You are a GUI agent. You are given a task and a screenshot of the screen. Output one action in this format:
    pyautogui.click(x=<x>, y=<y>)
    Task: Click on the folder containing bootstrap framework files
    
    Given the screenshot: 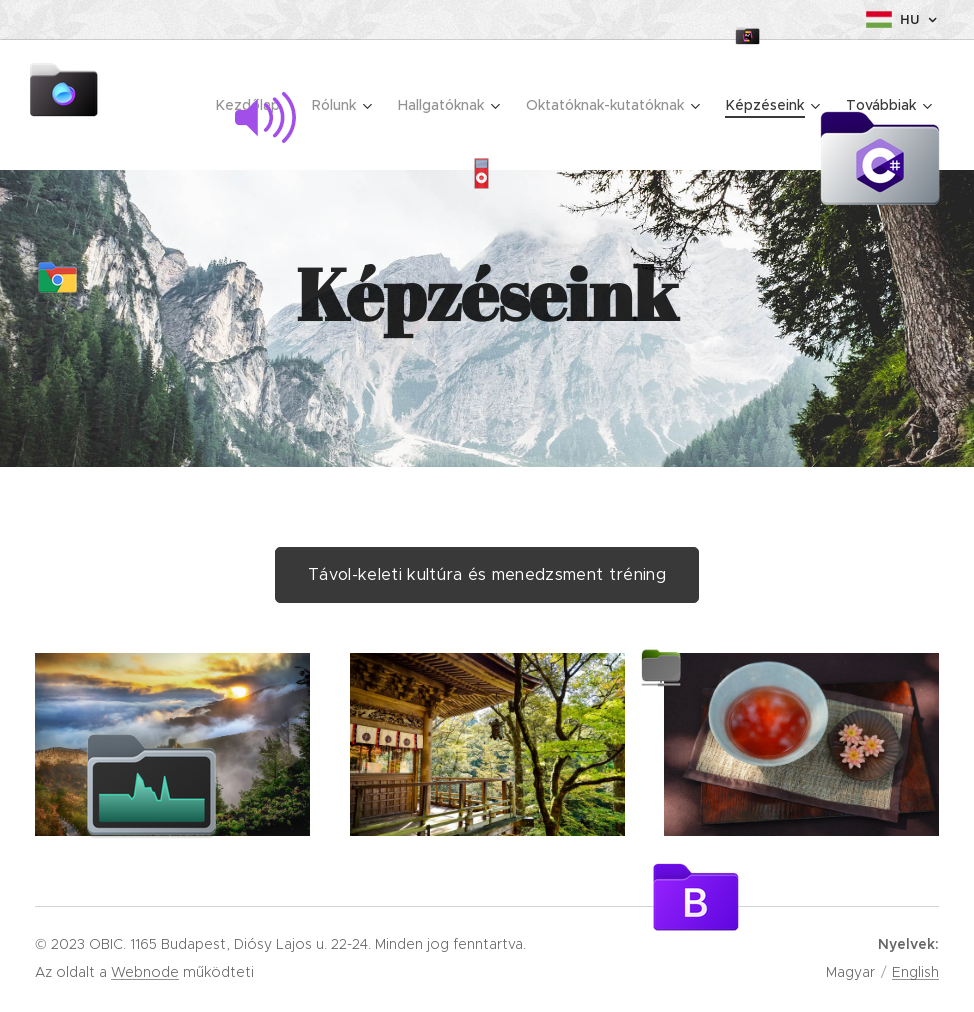 What is the action you would take?
    pyautogui.click(x=695, y=899)
    